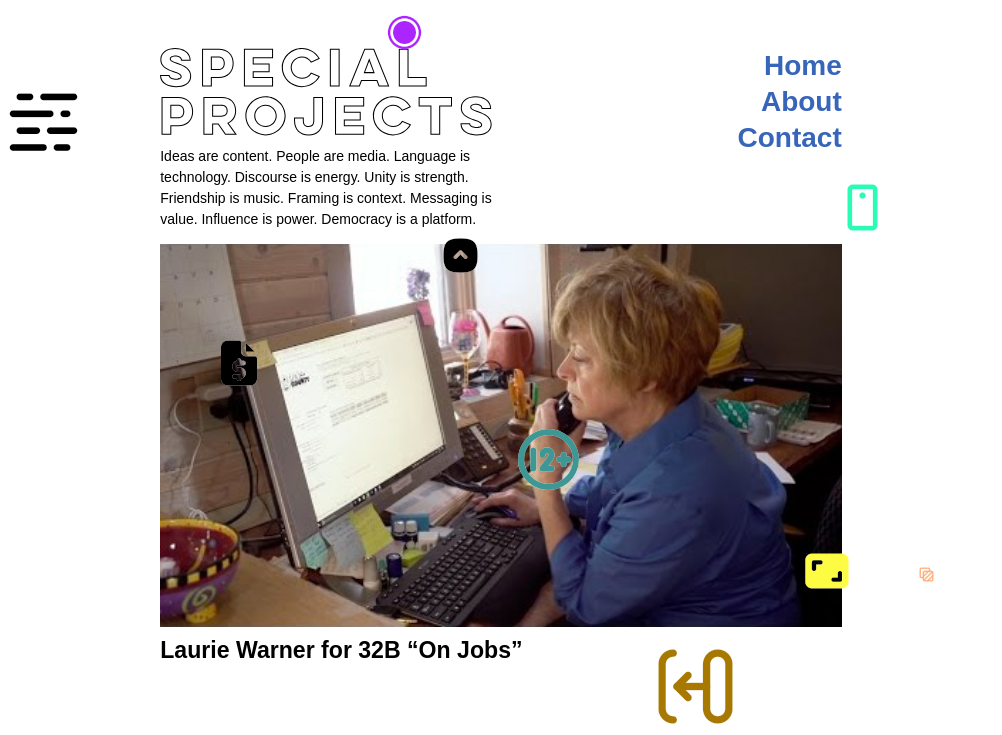 This screenshot has height=735, width=1002. What do you see at coordinates (404, 32) in the screenshot?
I see `selected option in a radio button group` at bounding box center [404, 32].